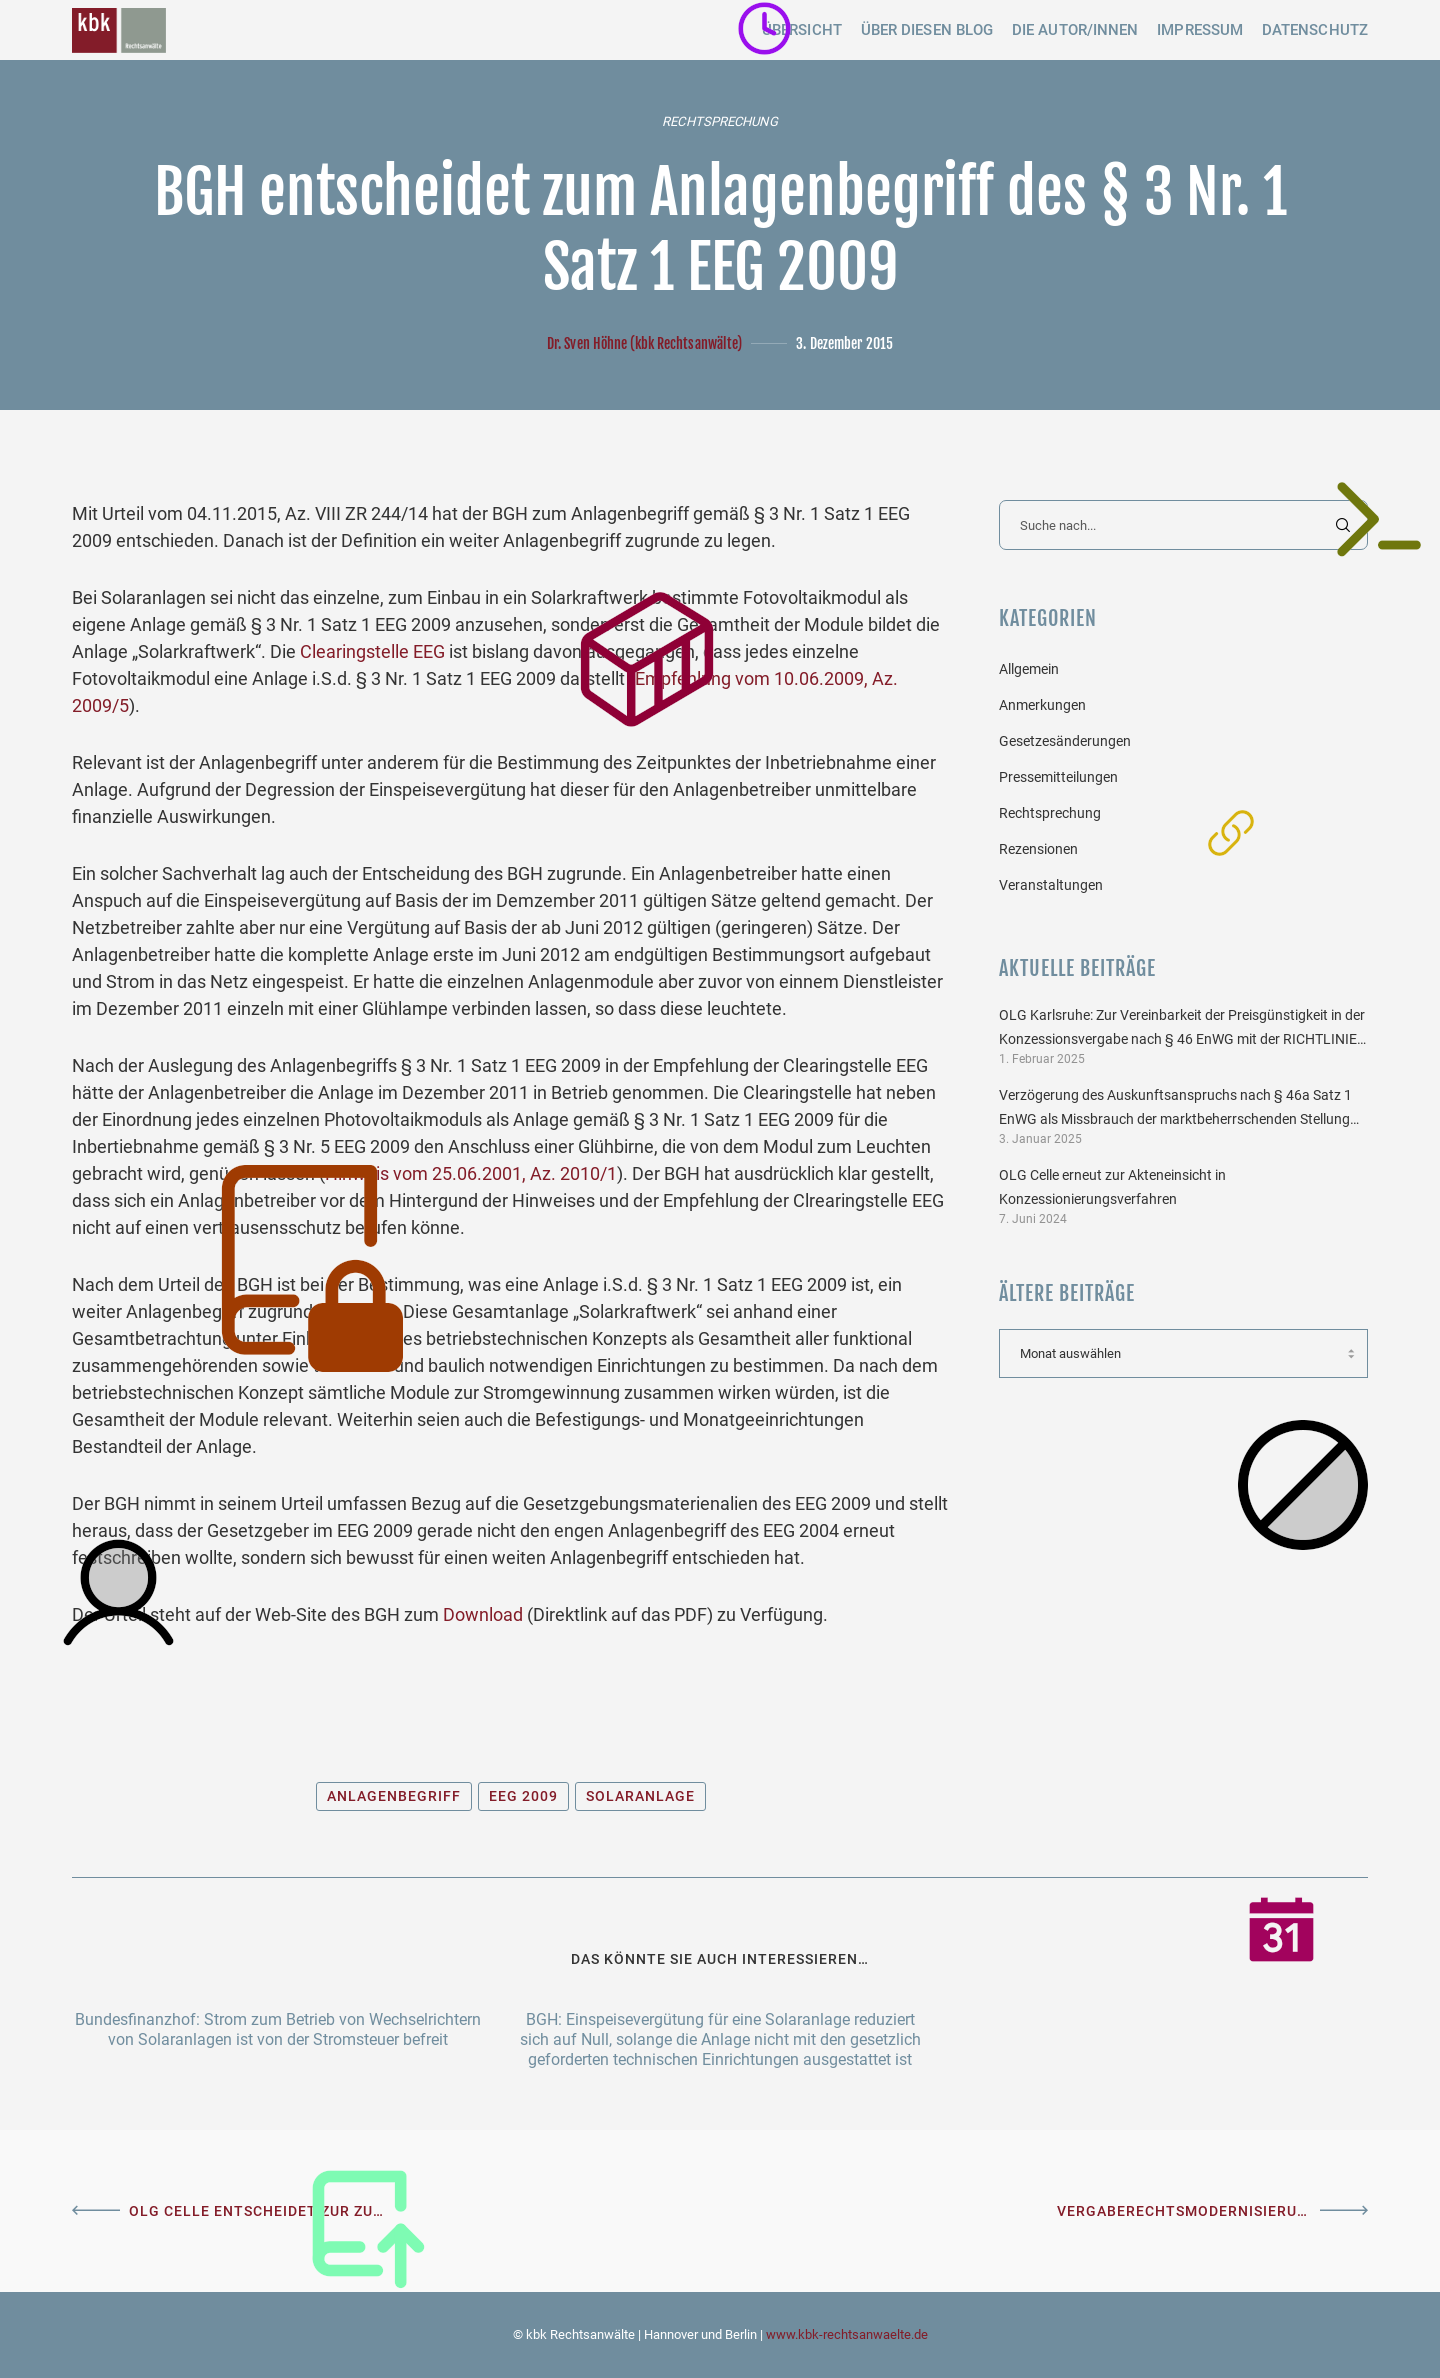 This screenshot has width=1440, height=2378. I want to click on view calendar or schedule, so click(1281, 1929).